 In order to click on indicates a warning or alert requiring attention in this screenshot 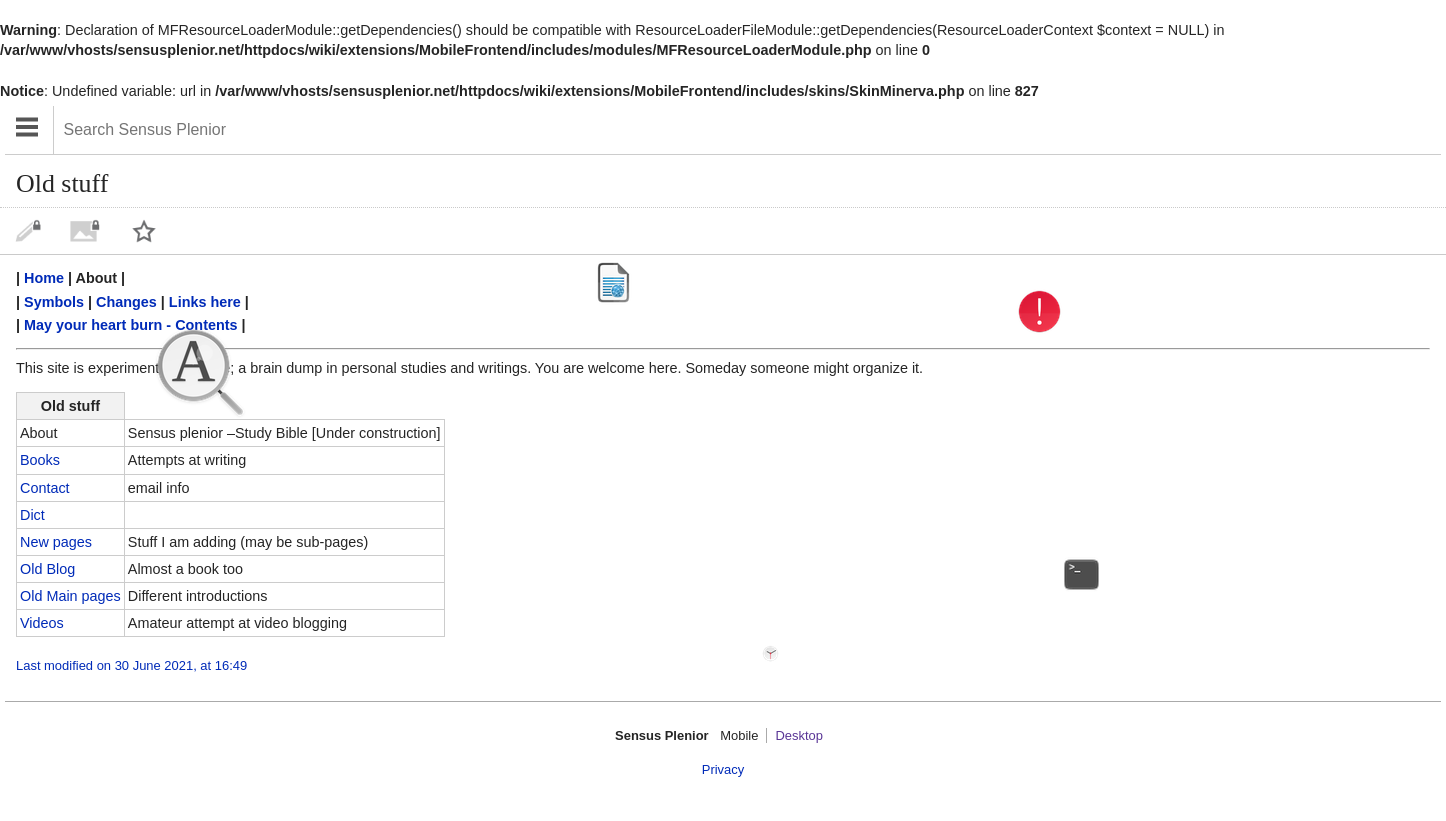, I will do `click(1039, 311)`.